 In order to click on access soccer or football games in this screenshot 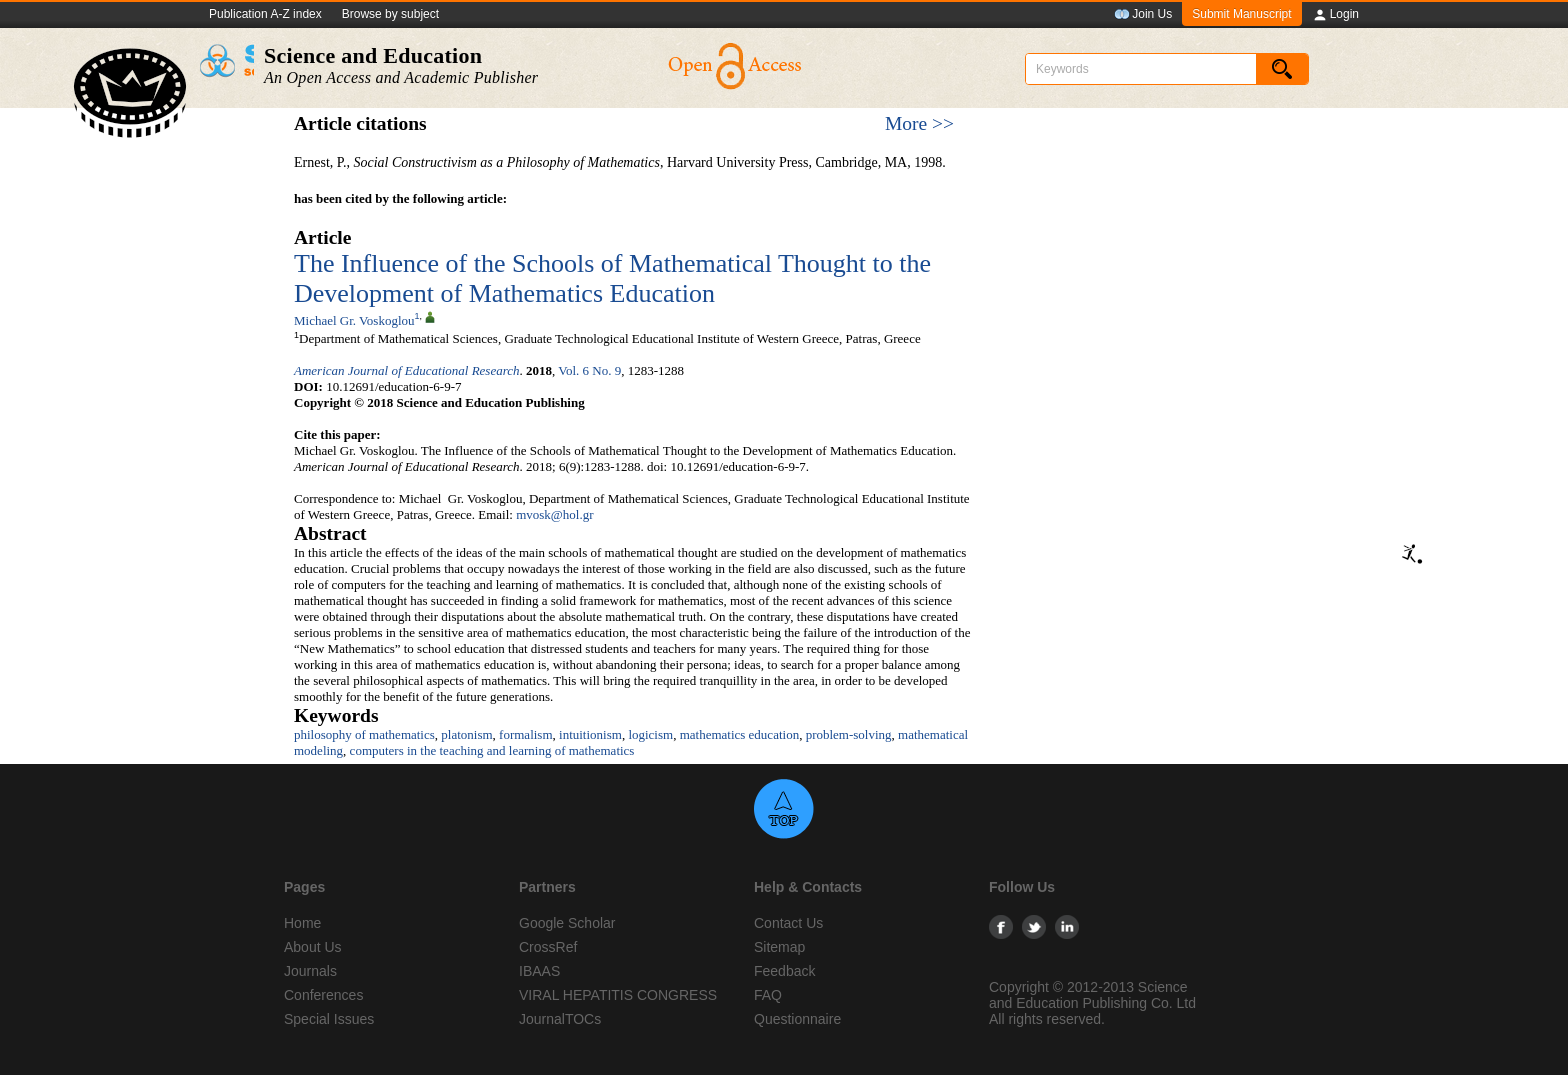, I will do `click(1412, 554)`.